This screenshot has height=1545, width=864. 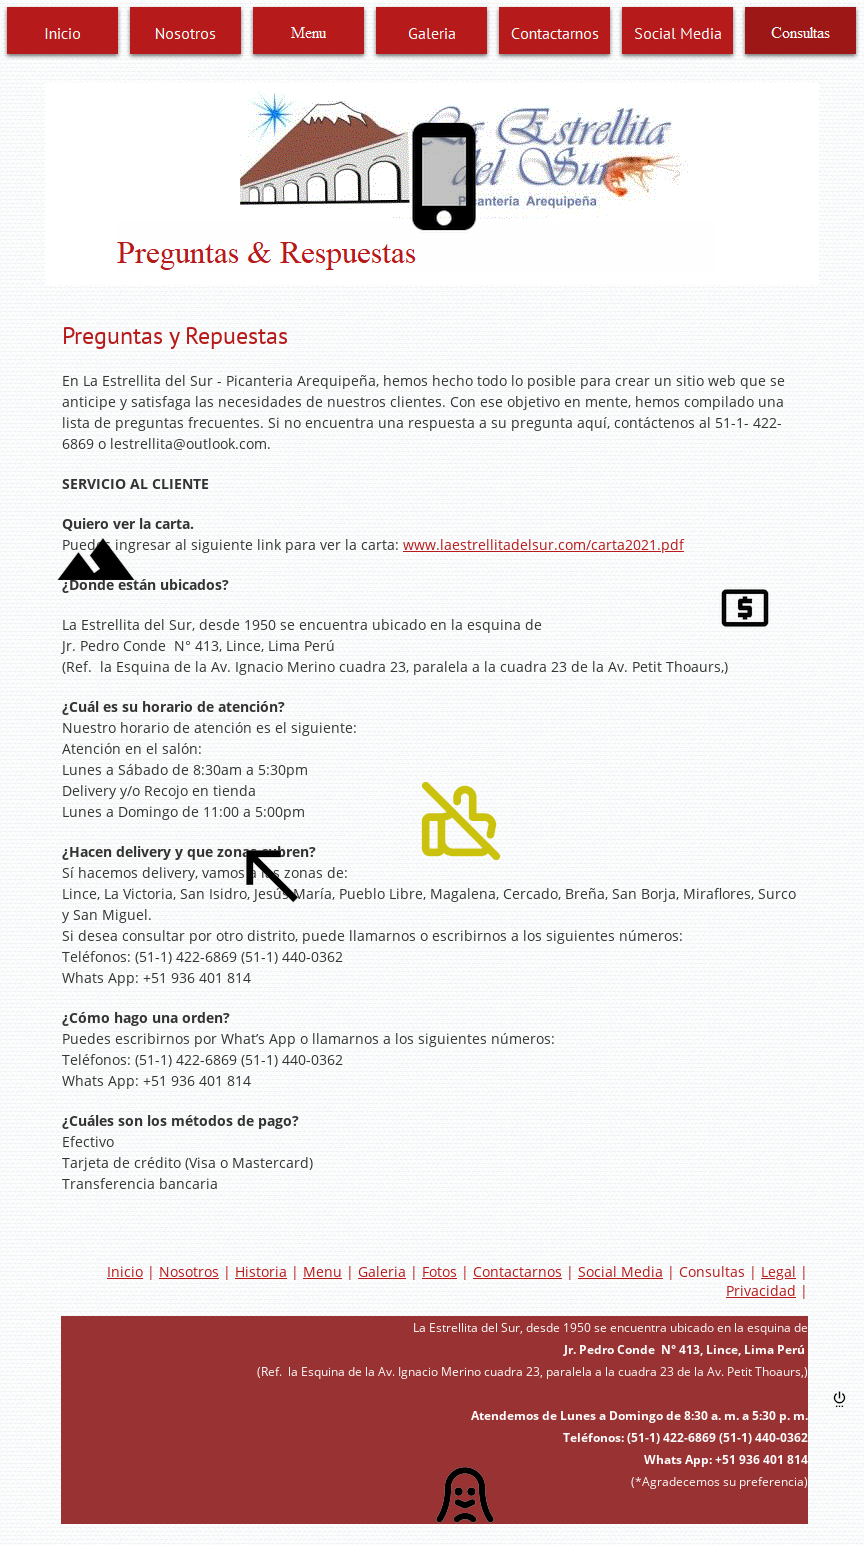 I want to click on view landscape or nature photos, so click(x=96, y=559).